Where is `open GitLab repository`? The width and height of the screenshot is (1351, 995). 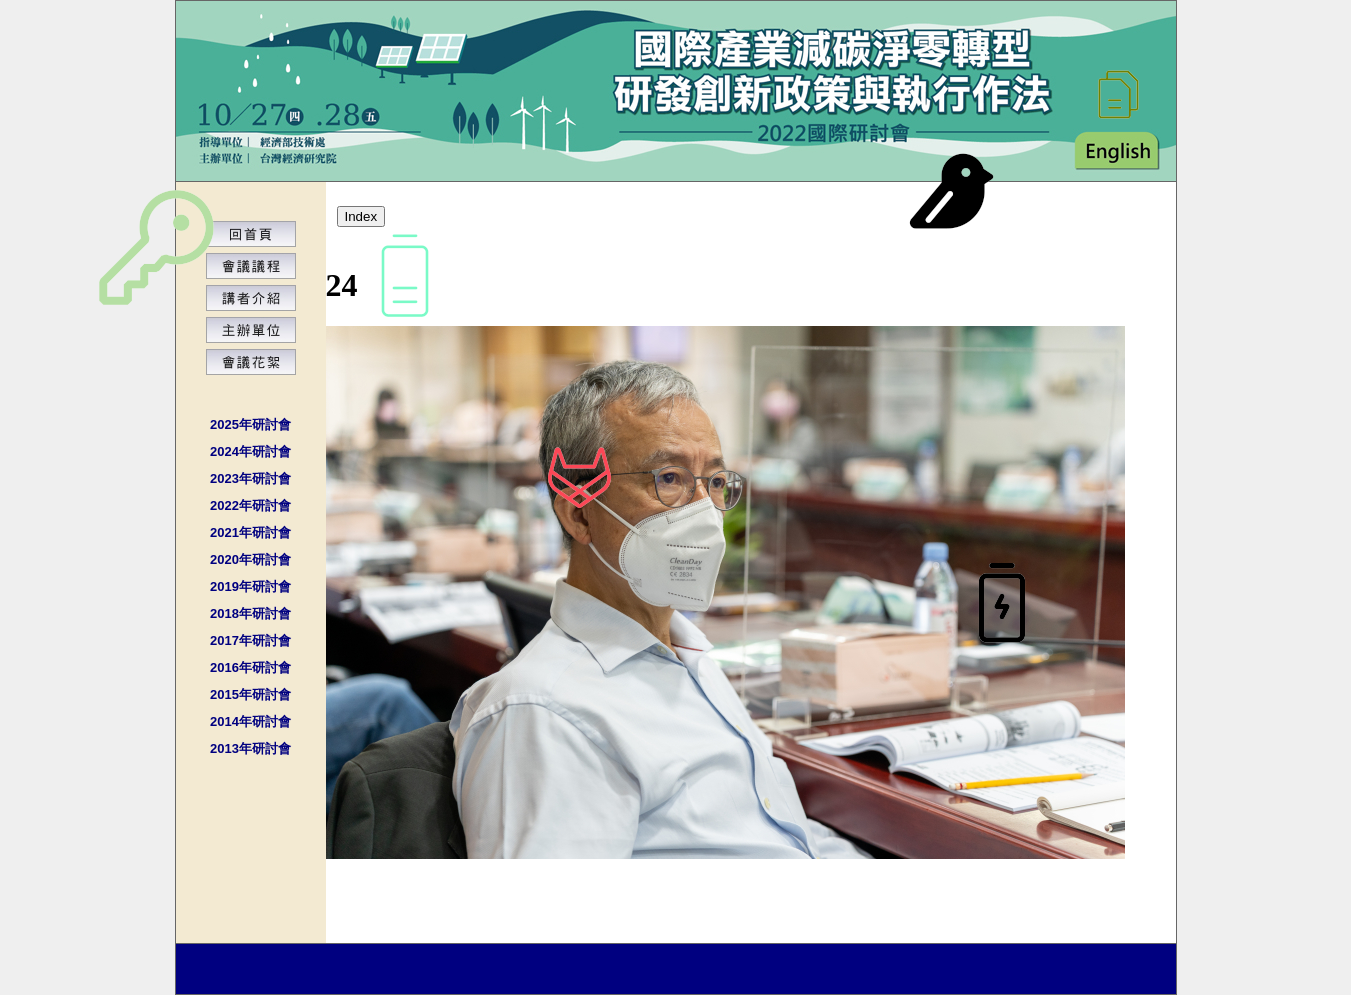
open GitLab repository is located at coordinates (579, 476).